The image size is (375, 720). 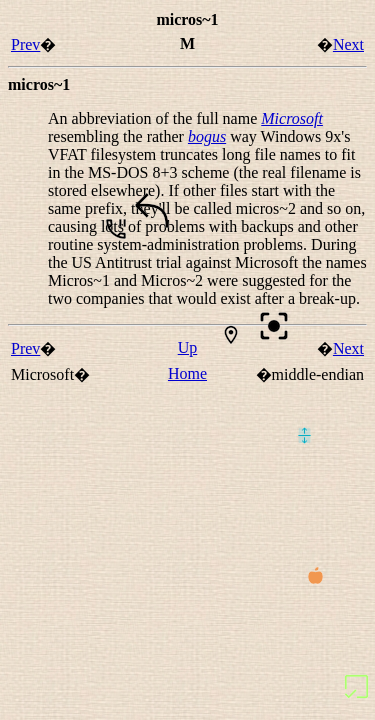 What do you see at coordinates (304, 435) in the screenshot?
I see `expand content vertically` at bounding box center [304, 435].